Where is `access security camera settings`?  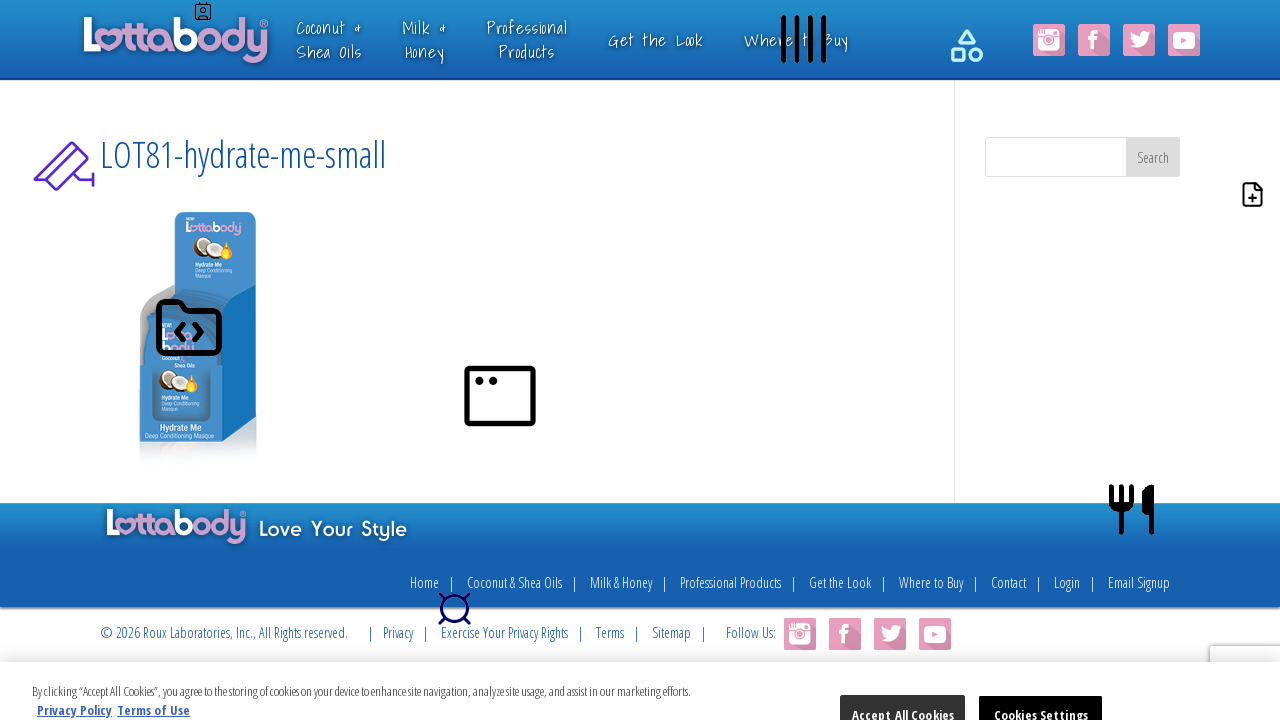 access security camera settings is located at coordinates (64, 170).